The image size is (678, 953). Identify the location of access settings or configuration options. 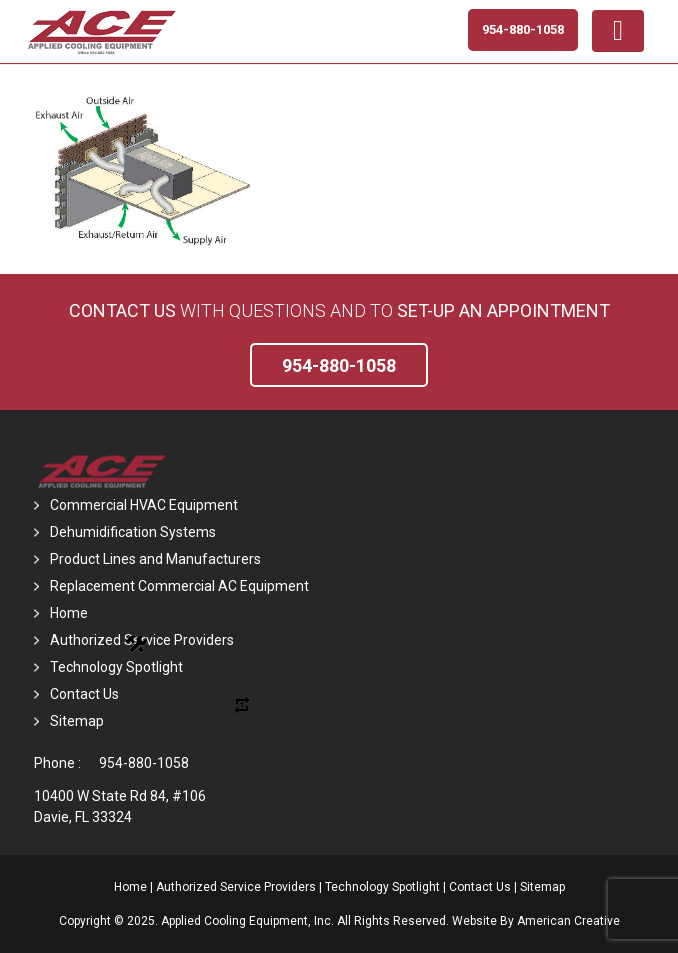
(136, 644).